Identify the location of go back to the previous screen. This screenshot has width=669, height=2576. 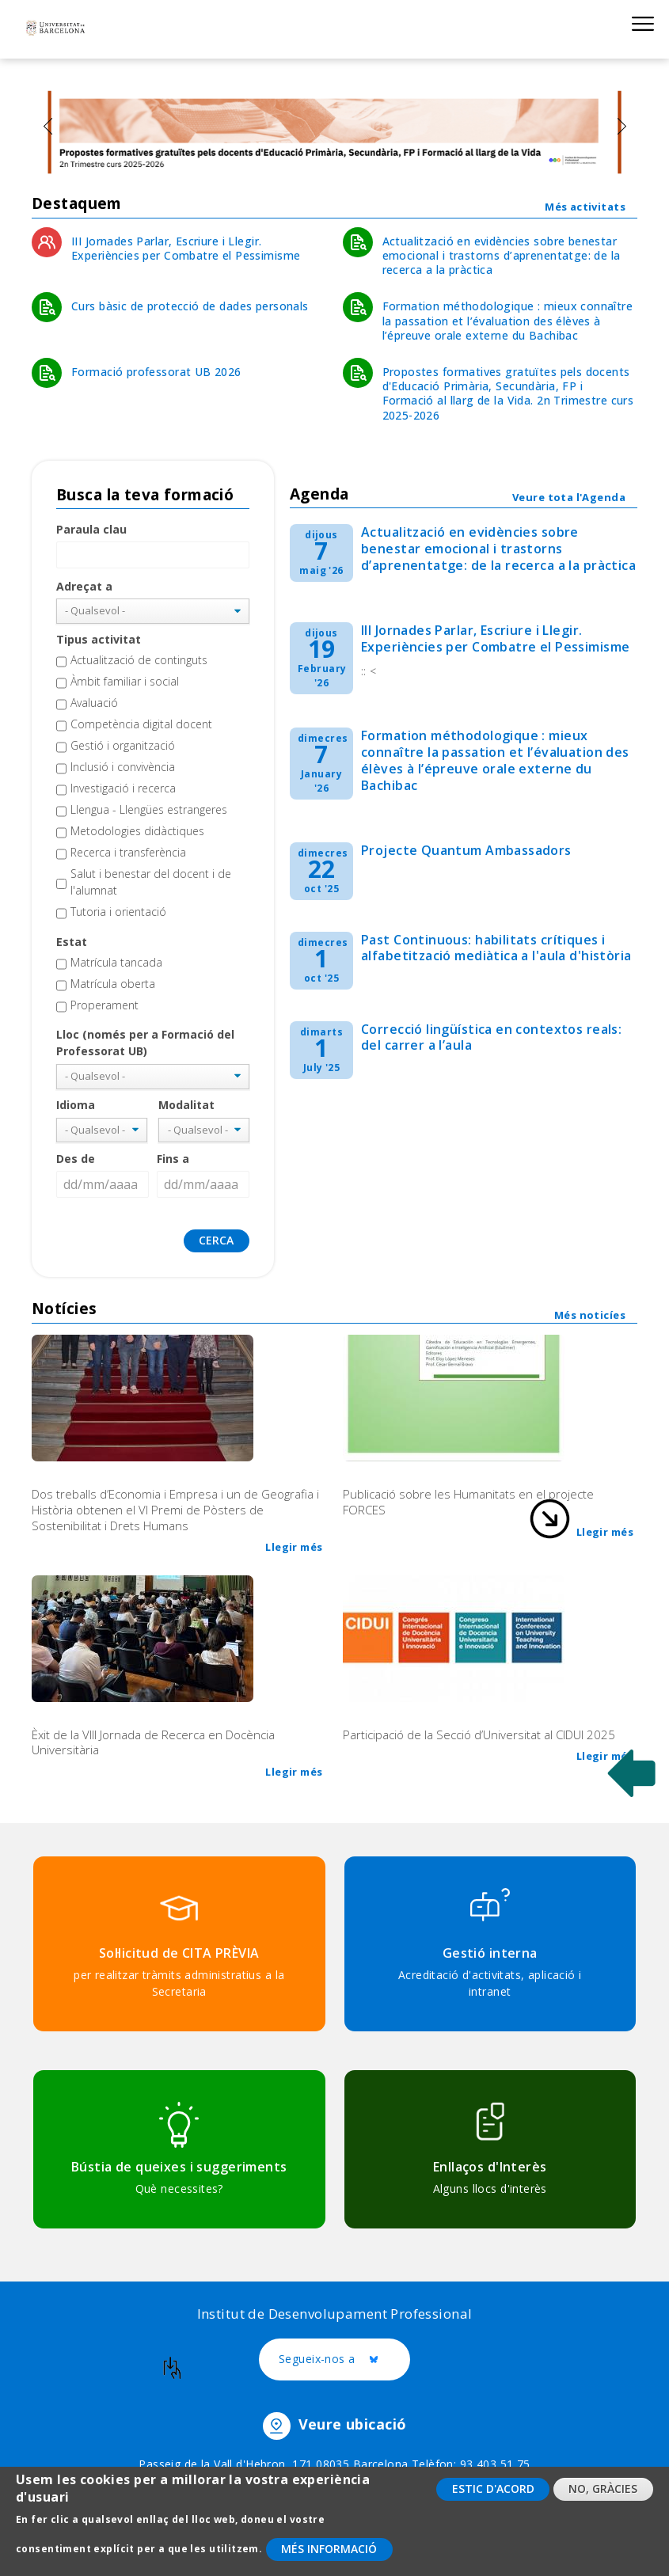
(633, 1773).